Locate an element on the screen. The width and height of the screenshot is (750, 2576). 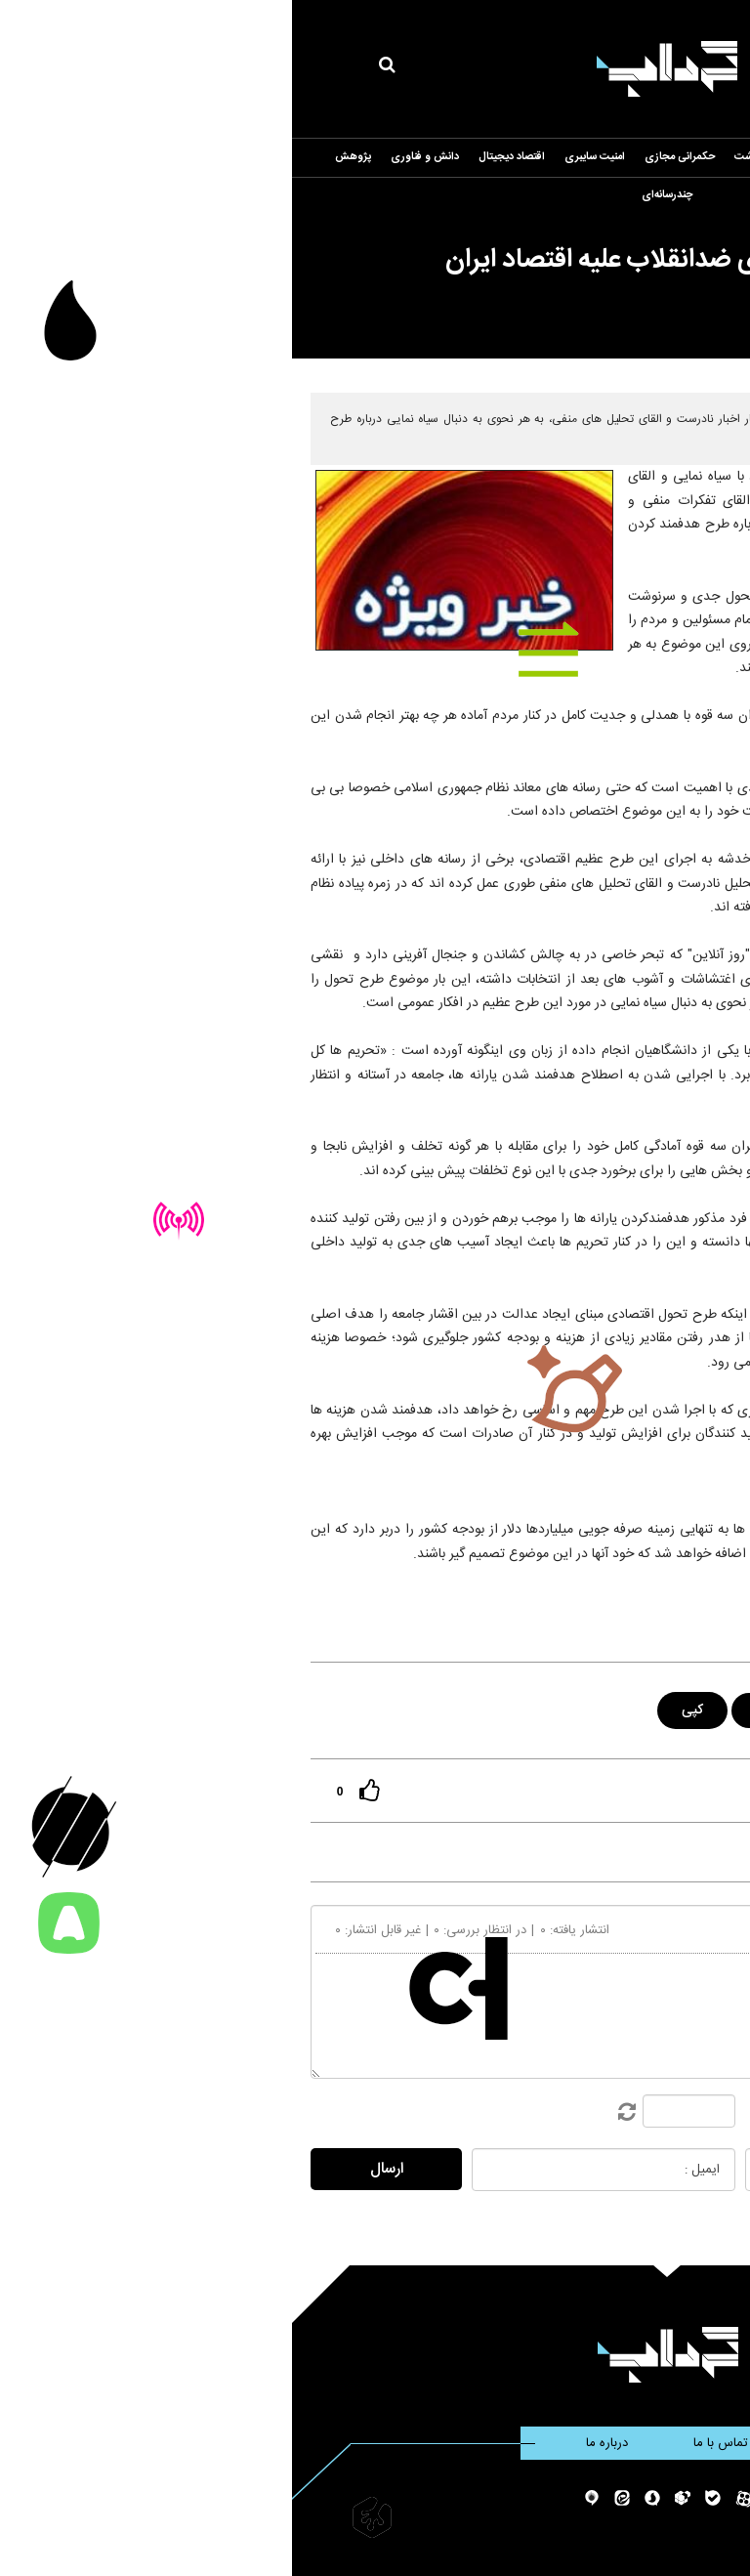
eclipse mosquitto MQTT broker logo is located at coordinates (179, 1221).